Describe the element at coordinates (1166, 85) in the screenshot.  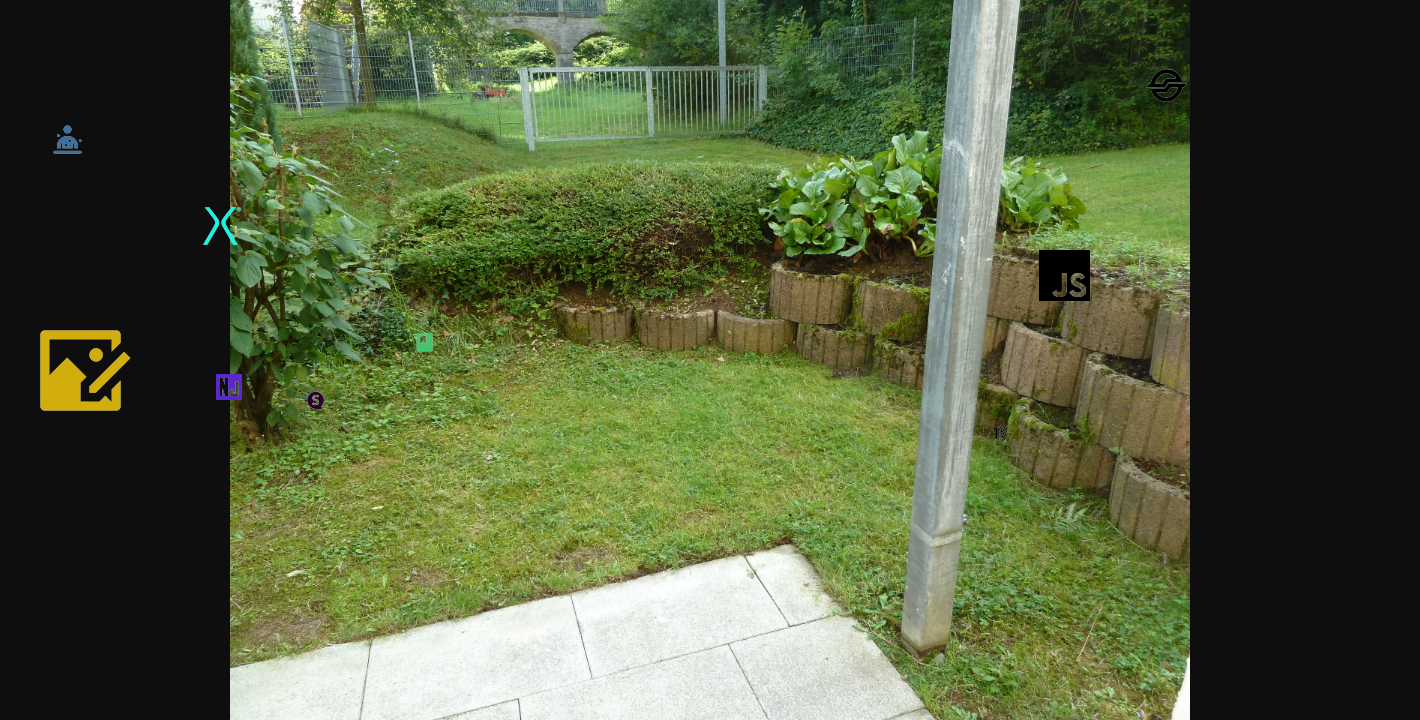
I see `SMRT Corporation logo` at that location.